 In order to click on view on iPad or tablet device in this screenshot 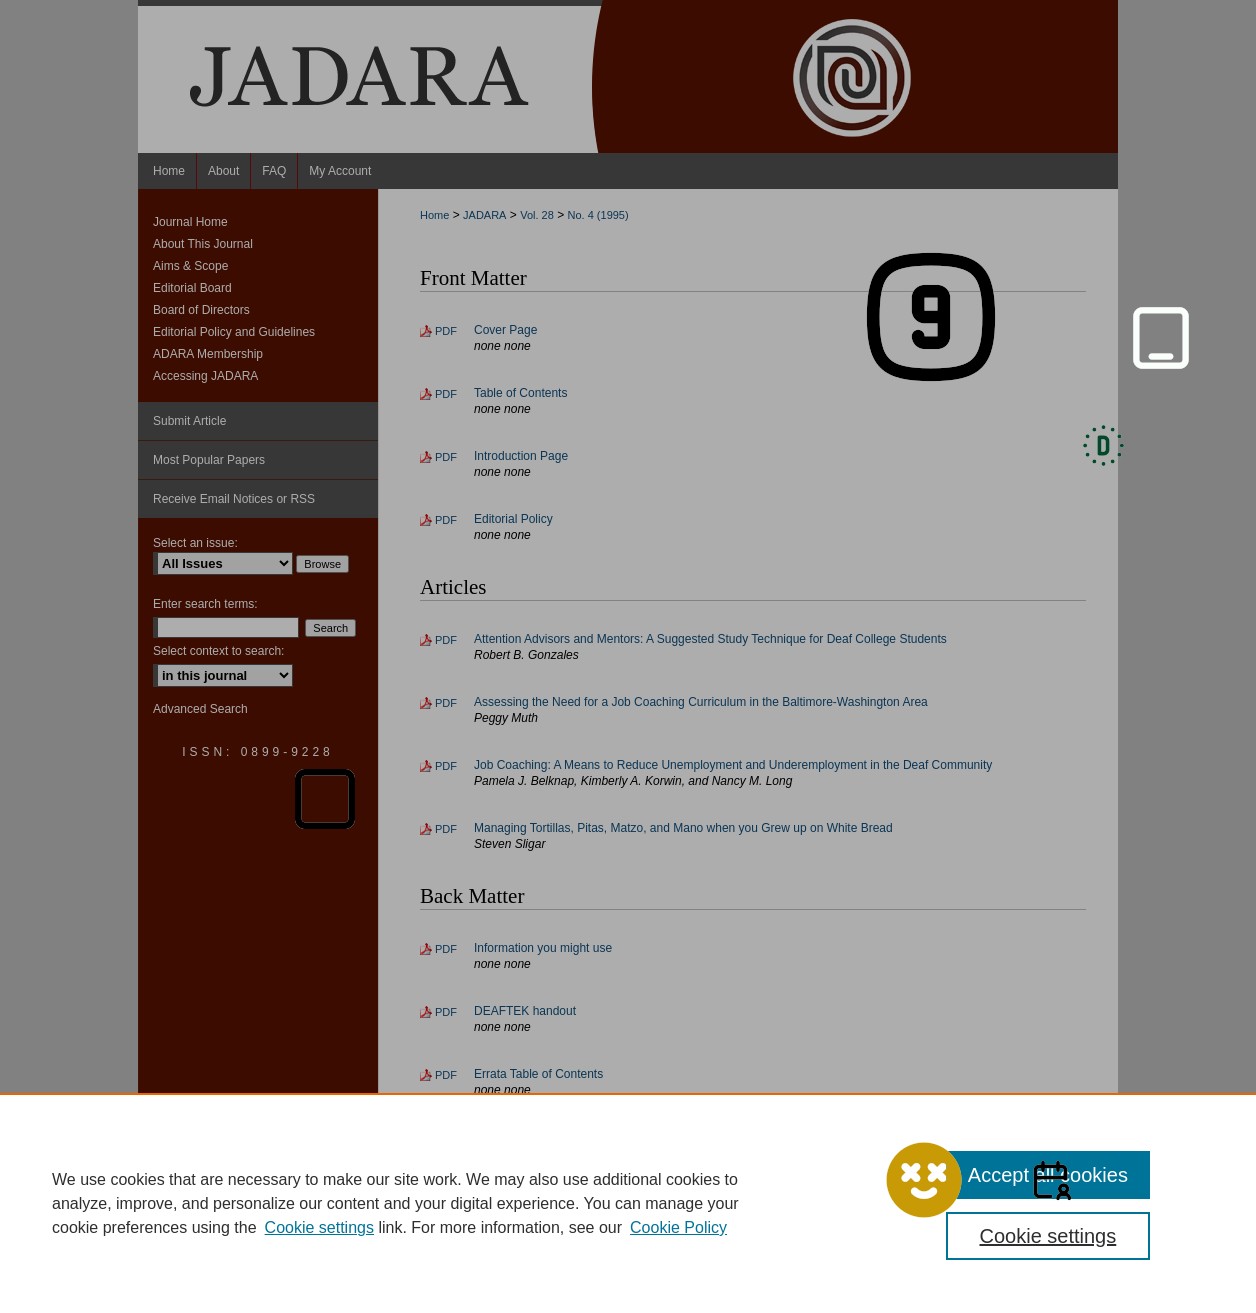, I will do `click(1161, 338)`.